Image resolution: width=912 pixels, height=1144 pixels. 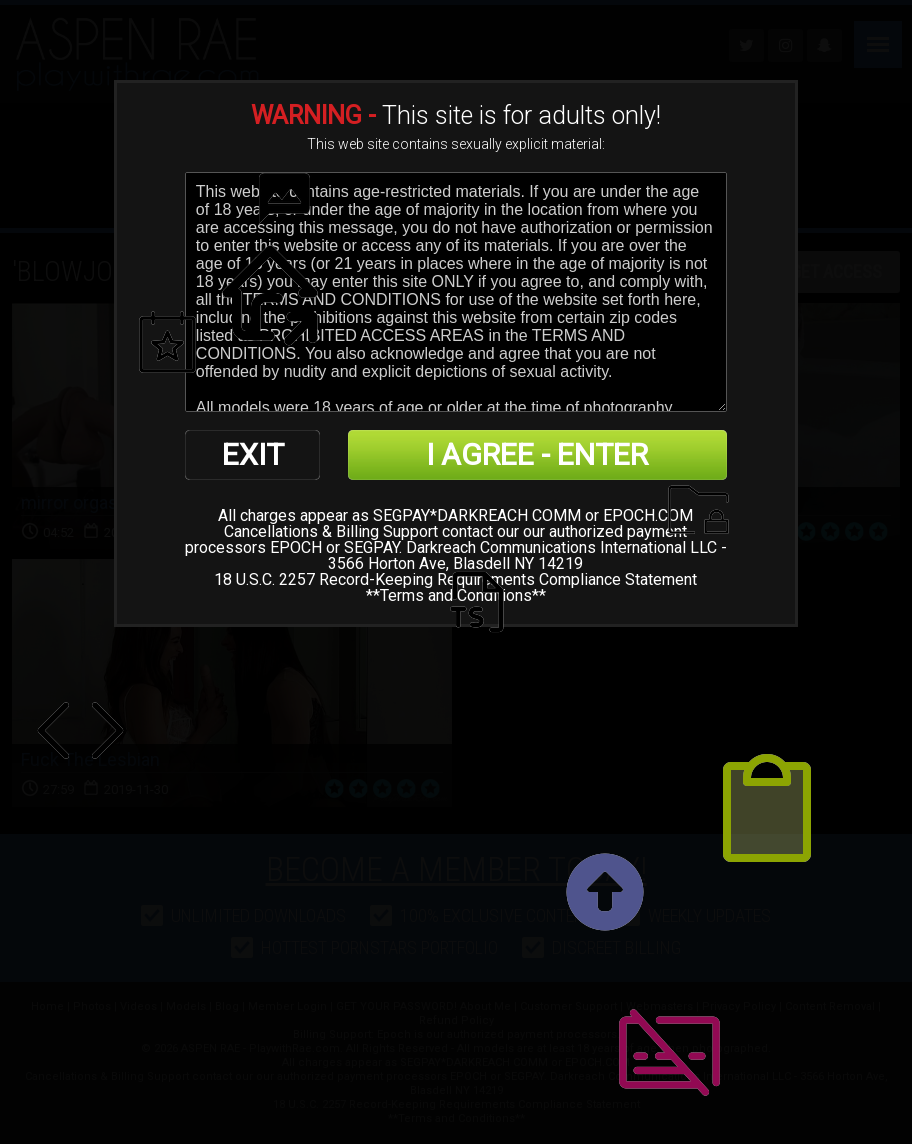 I want to click on view favorite or starred events, so click(x=167, y=344).